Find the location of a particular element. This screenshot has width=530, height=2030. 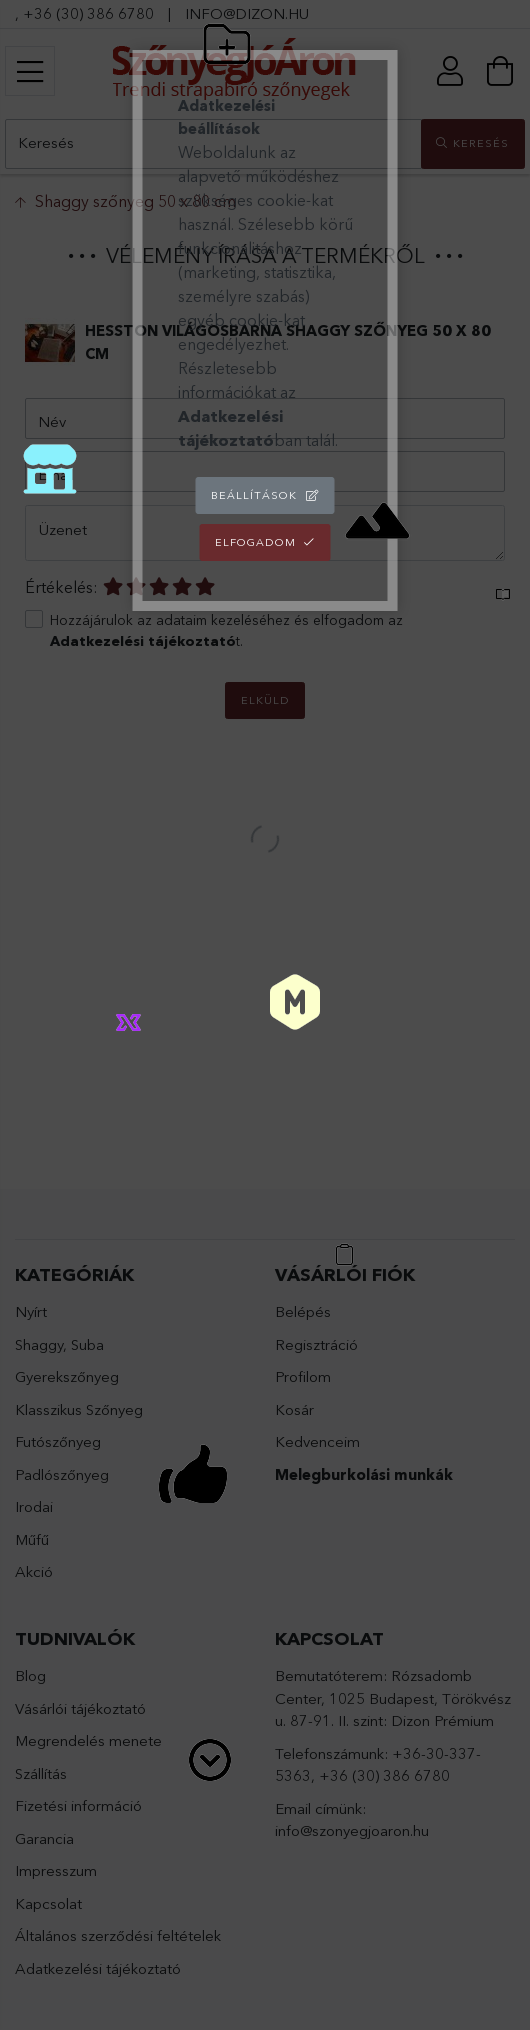

view store or shop location is located at coordinates (50, 469).